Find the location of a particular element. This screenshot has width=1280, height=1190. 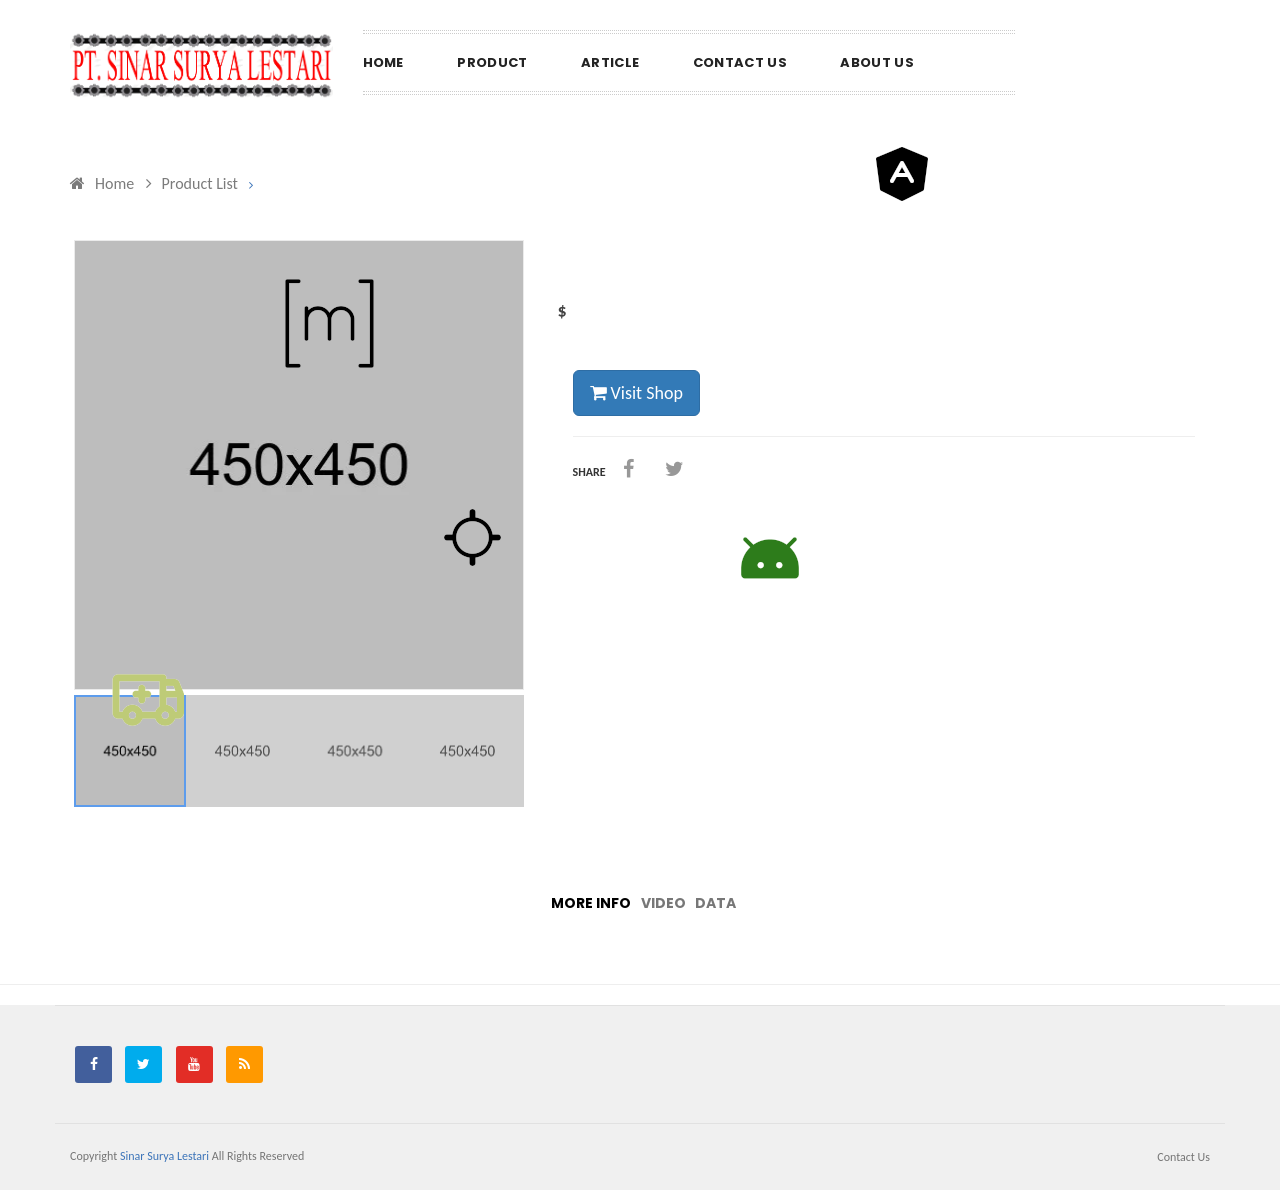

link to Matrix messaging platform is located at coordinates (329, 323).